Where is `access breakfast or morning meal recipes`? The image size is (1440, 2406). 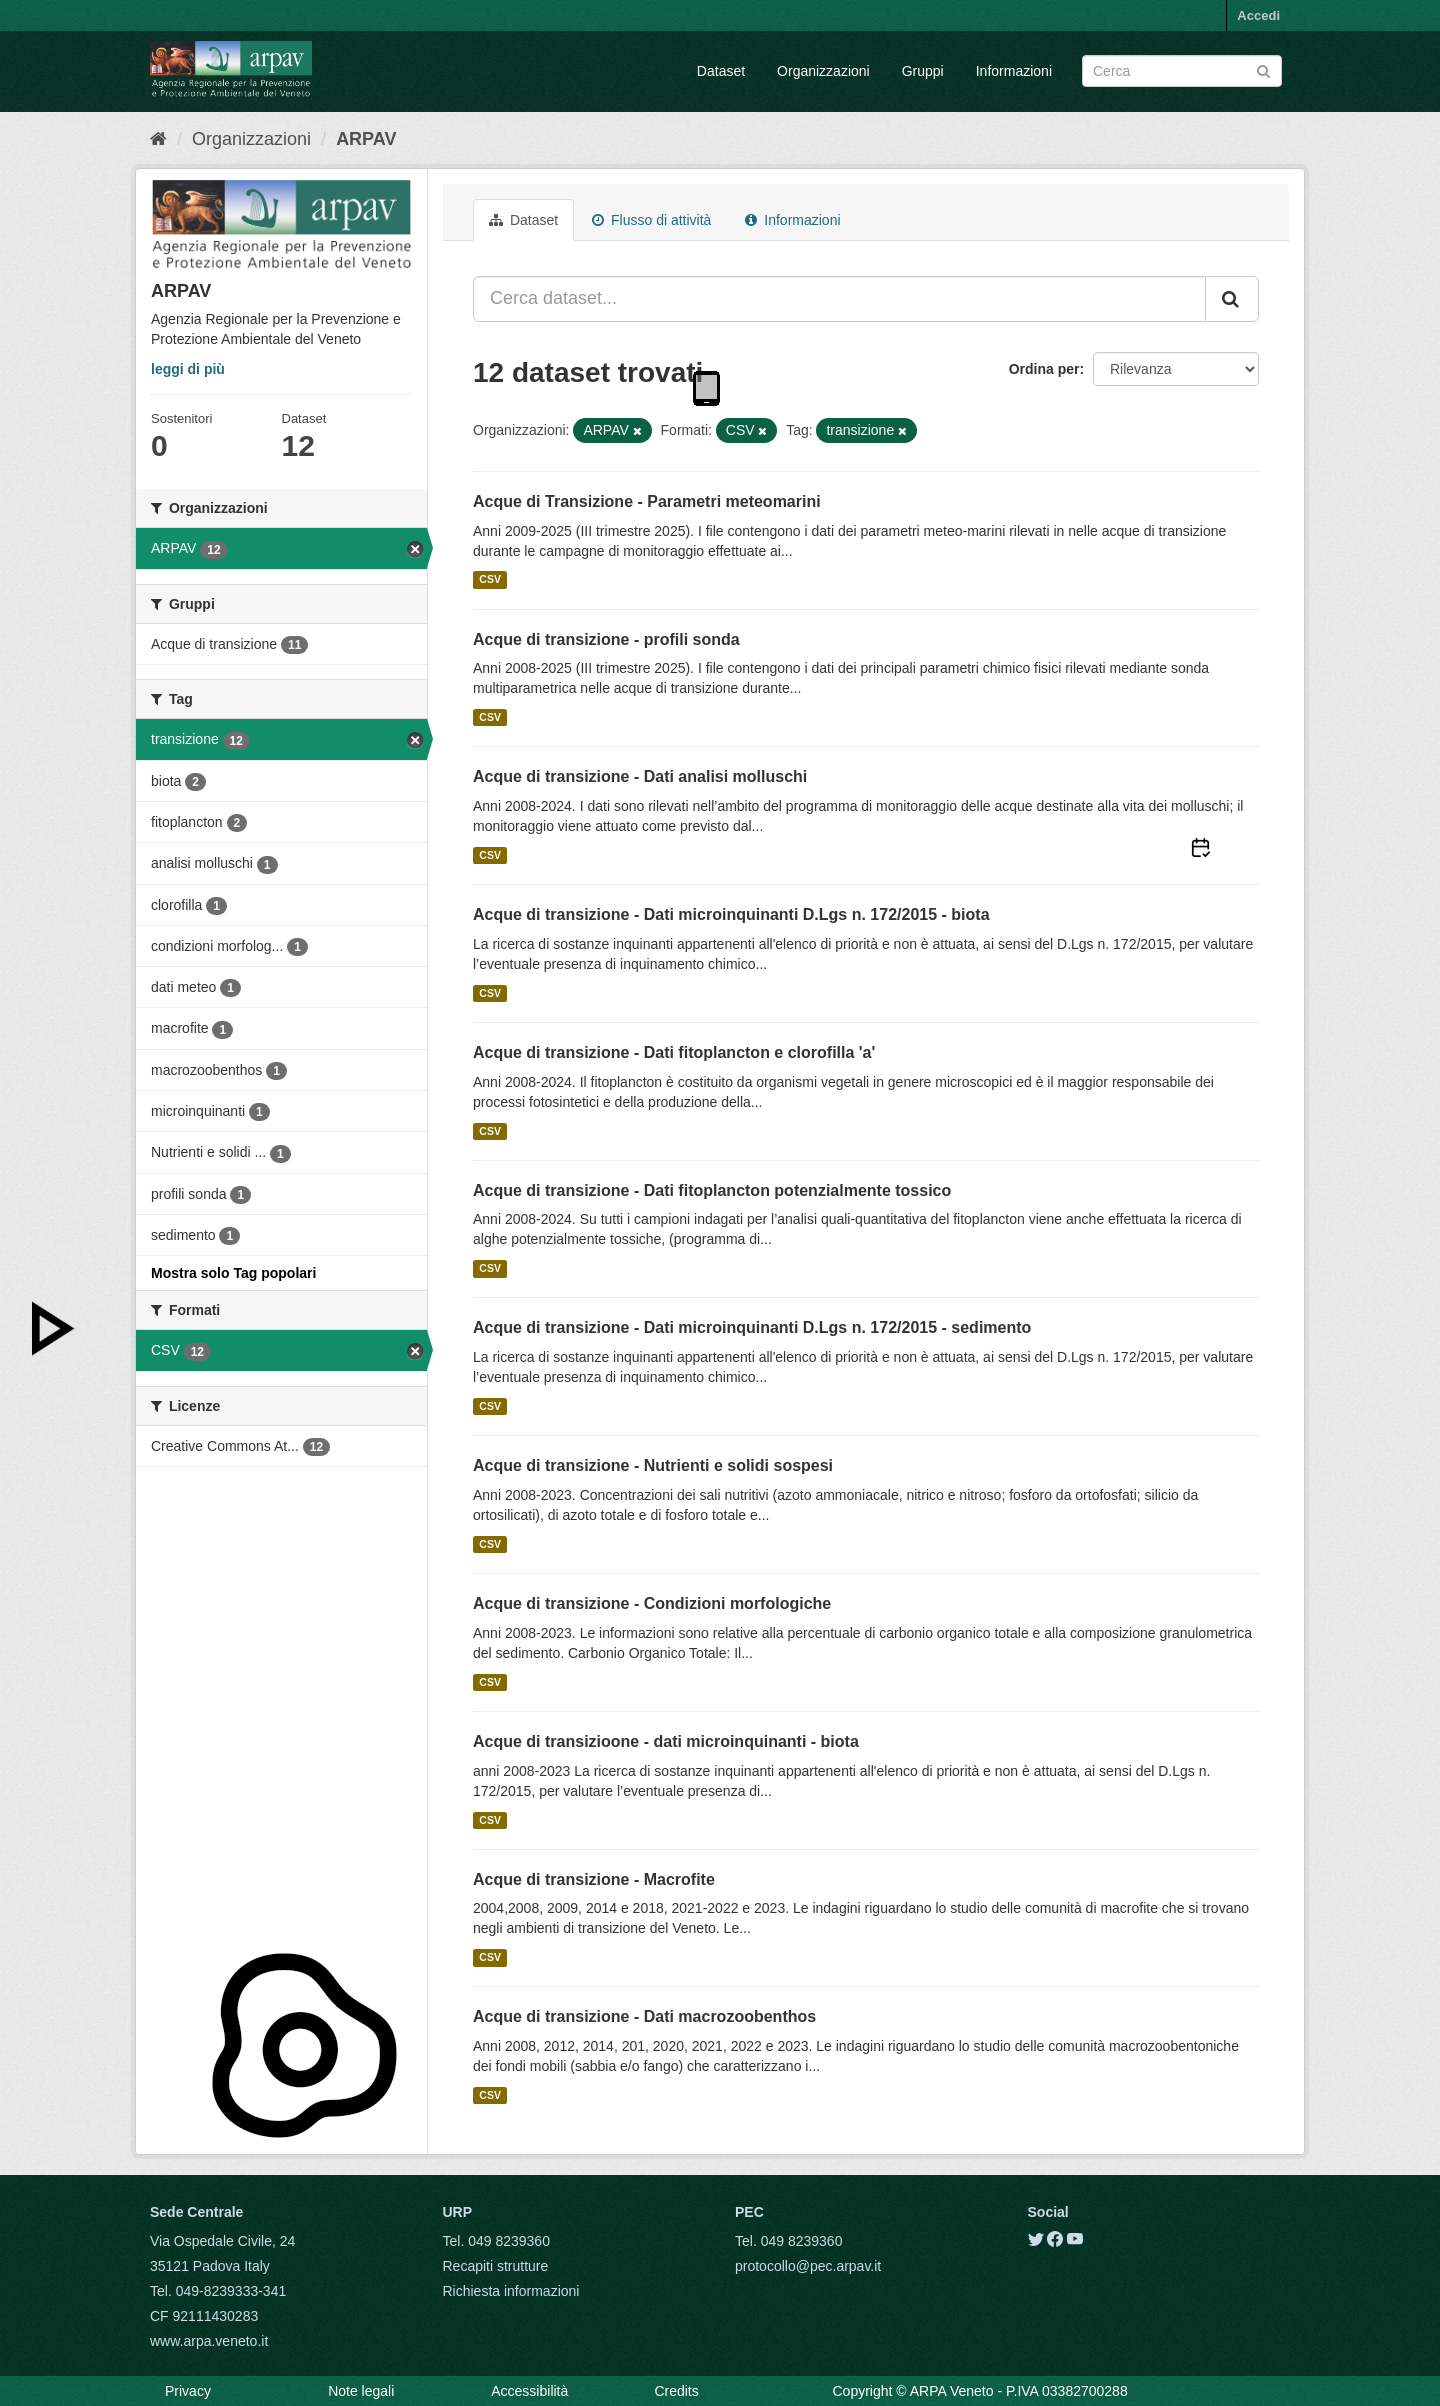
access breakfast or morning meal recipes is located at coordinates (304, 2045).